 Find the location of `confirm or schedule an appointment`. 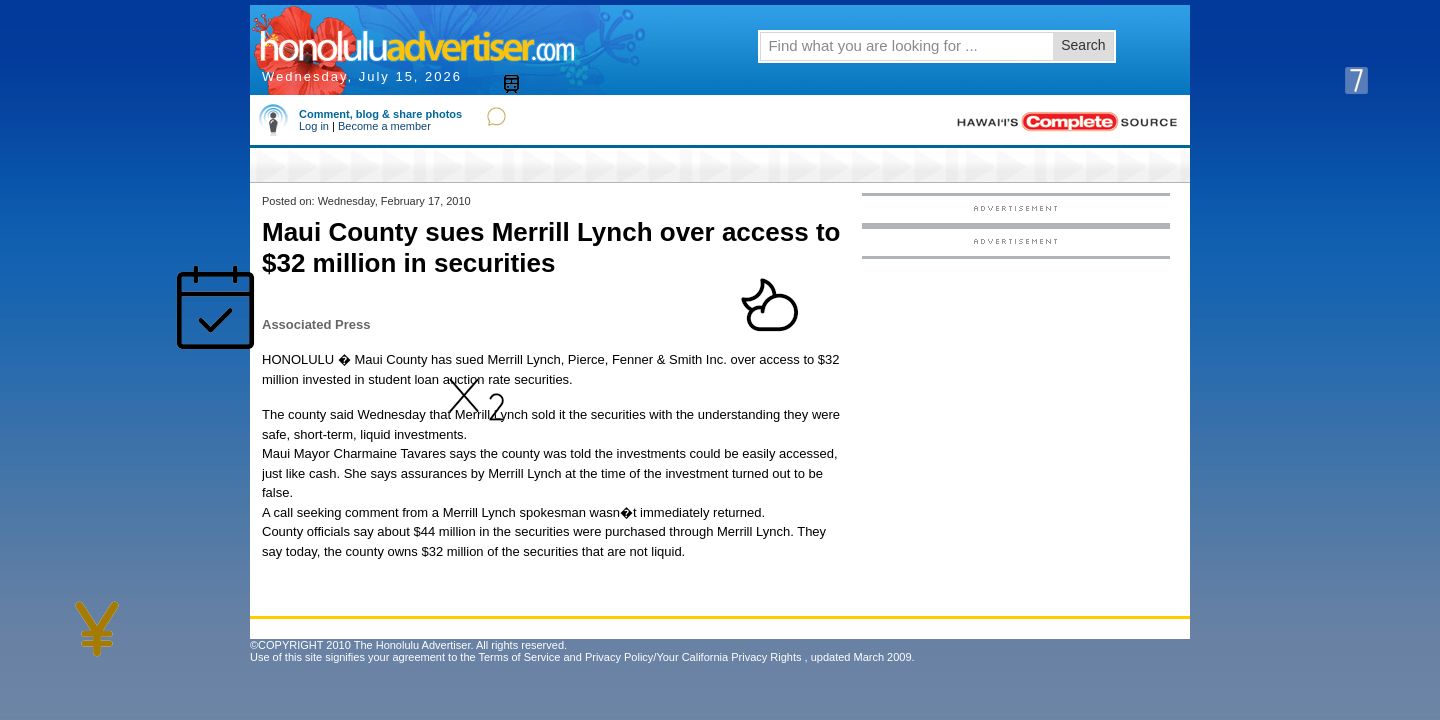

confirm or schedule an appointment is located at coordinates (215, 310).